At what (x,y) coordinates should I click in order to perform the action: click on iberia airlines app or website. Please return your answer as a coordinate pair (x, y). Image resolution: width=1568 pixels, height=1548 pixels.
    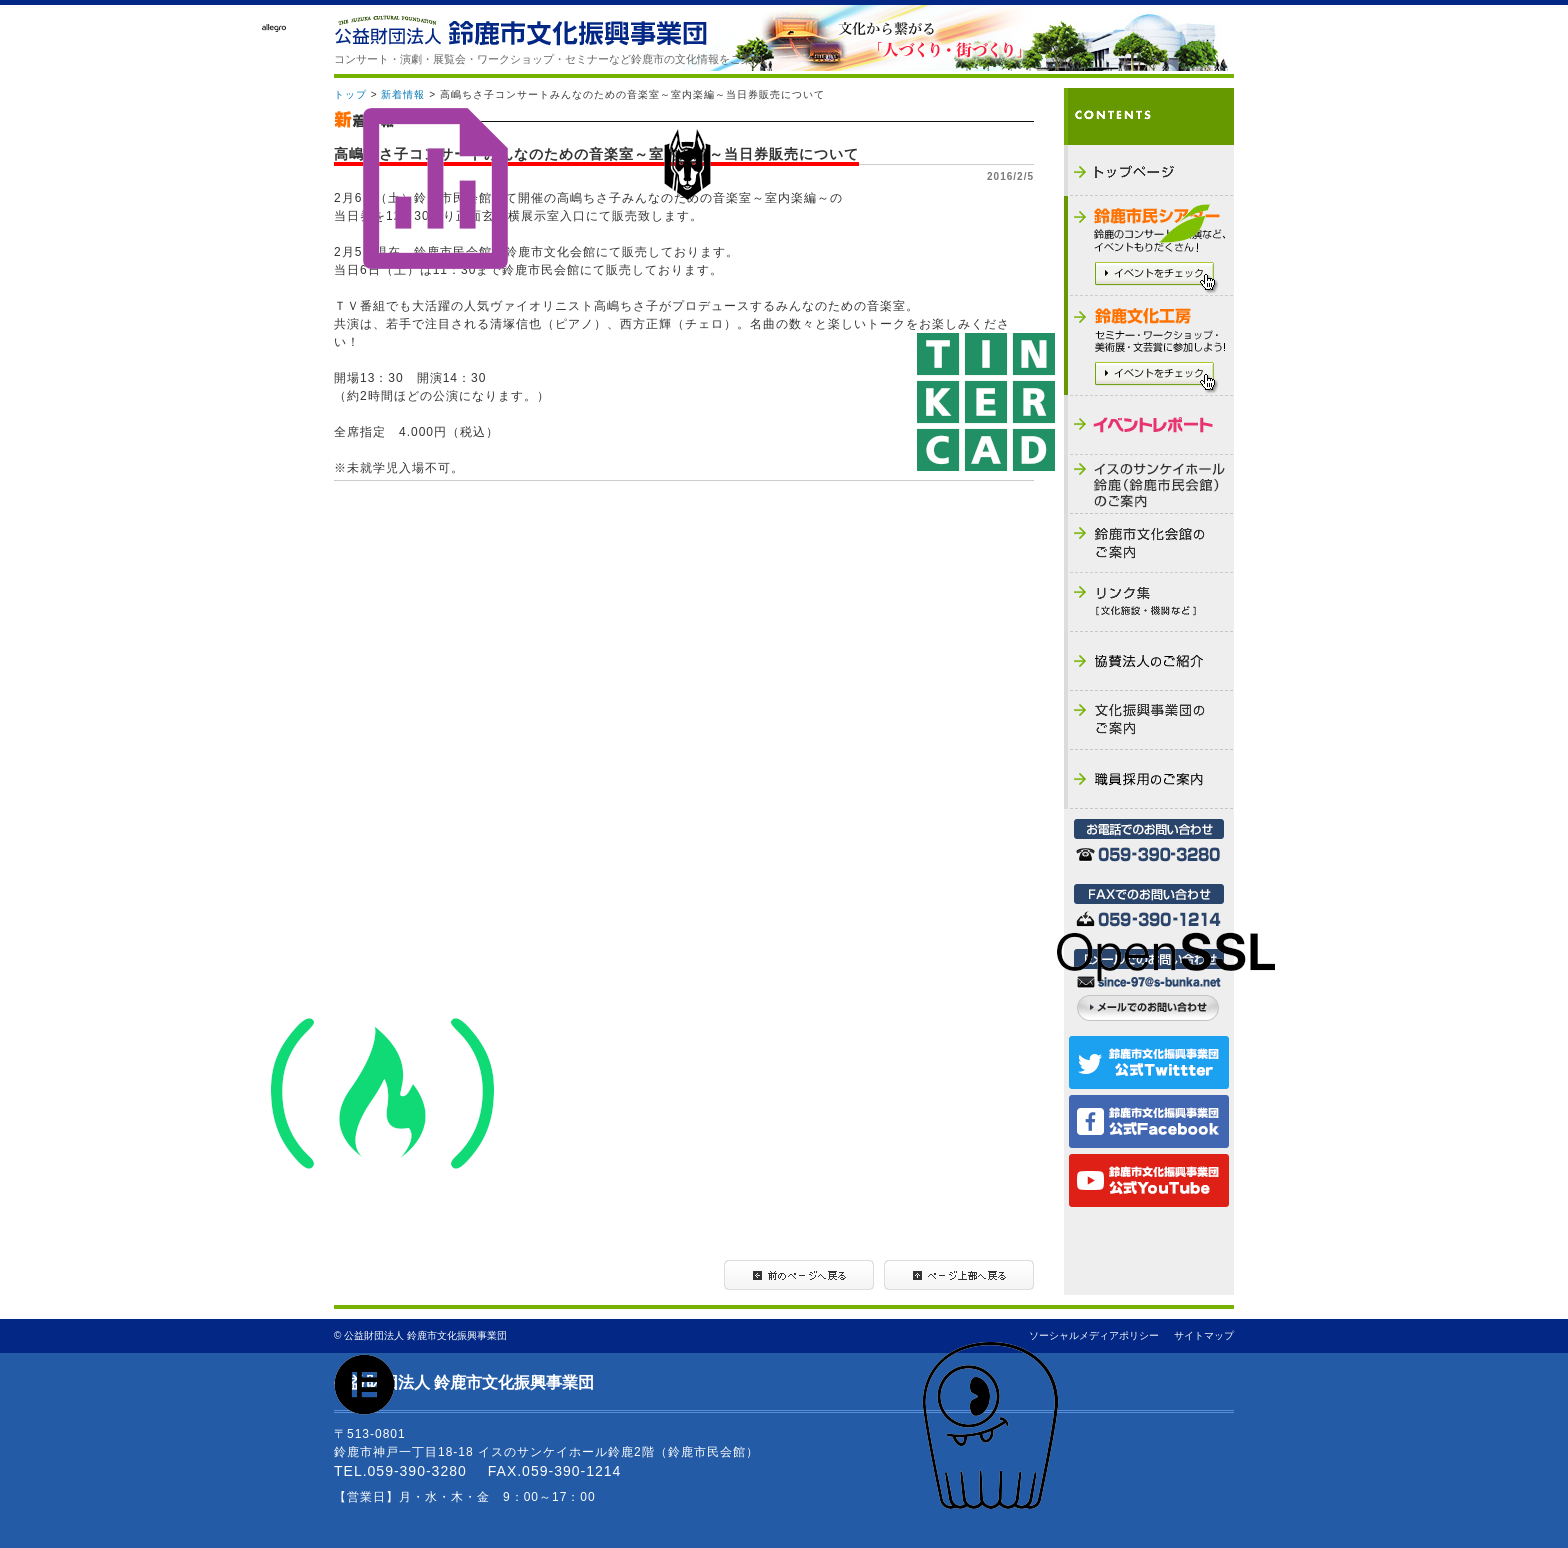
    Looking at the image, I should click on (1184, 223).